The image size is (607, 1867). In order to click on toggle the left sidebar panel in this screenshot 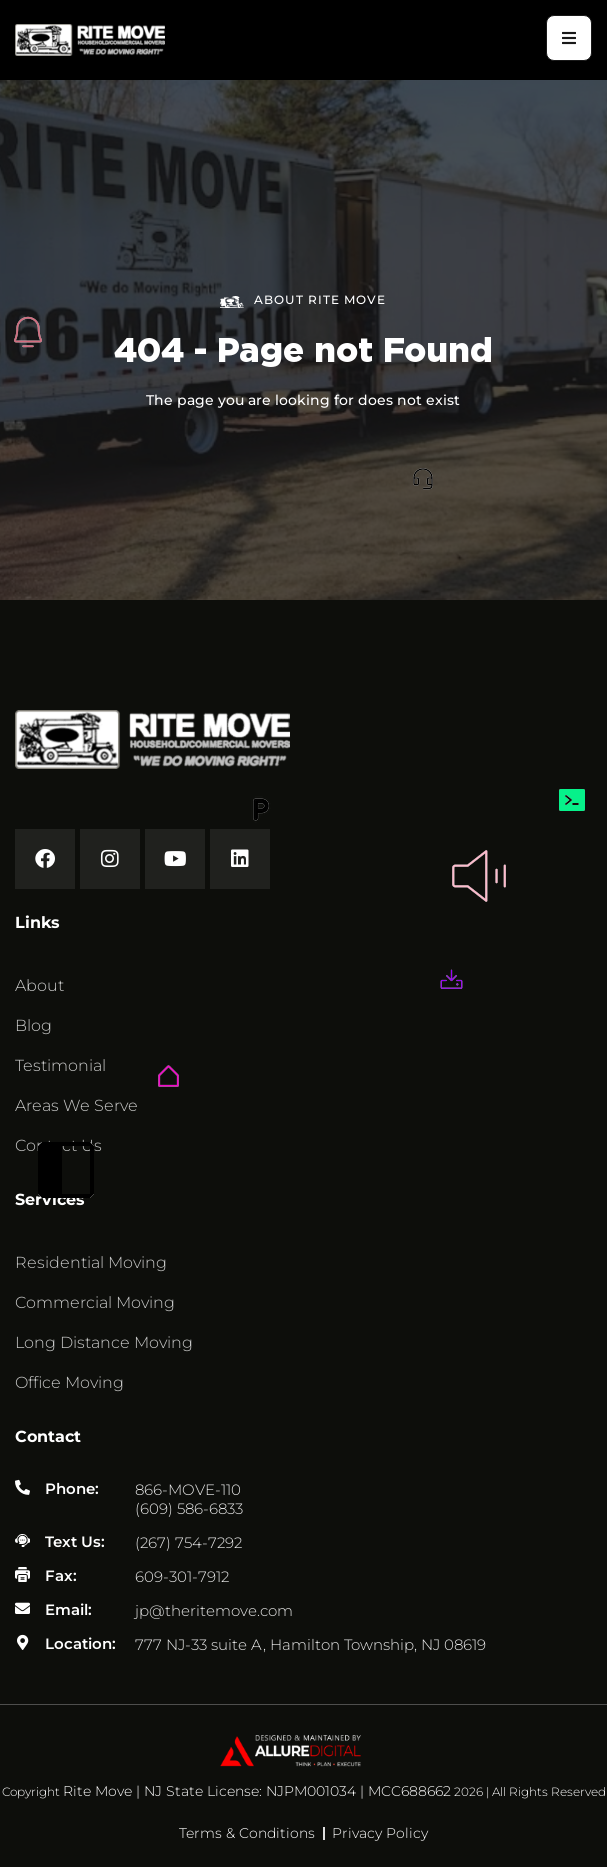, I will do `click(66, 1170)`.